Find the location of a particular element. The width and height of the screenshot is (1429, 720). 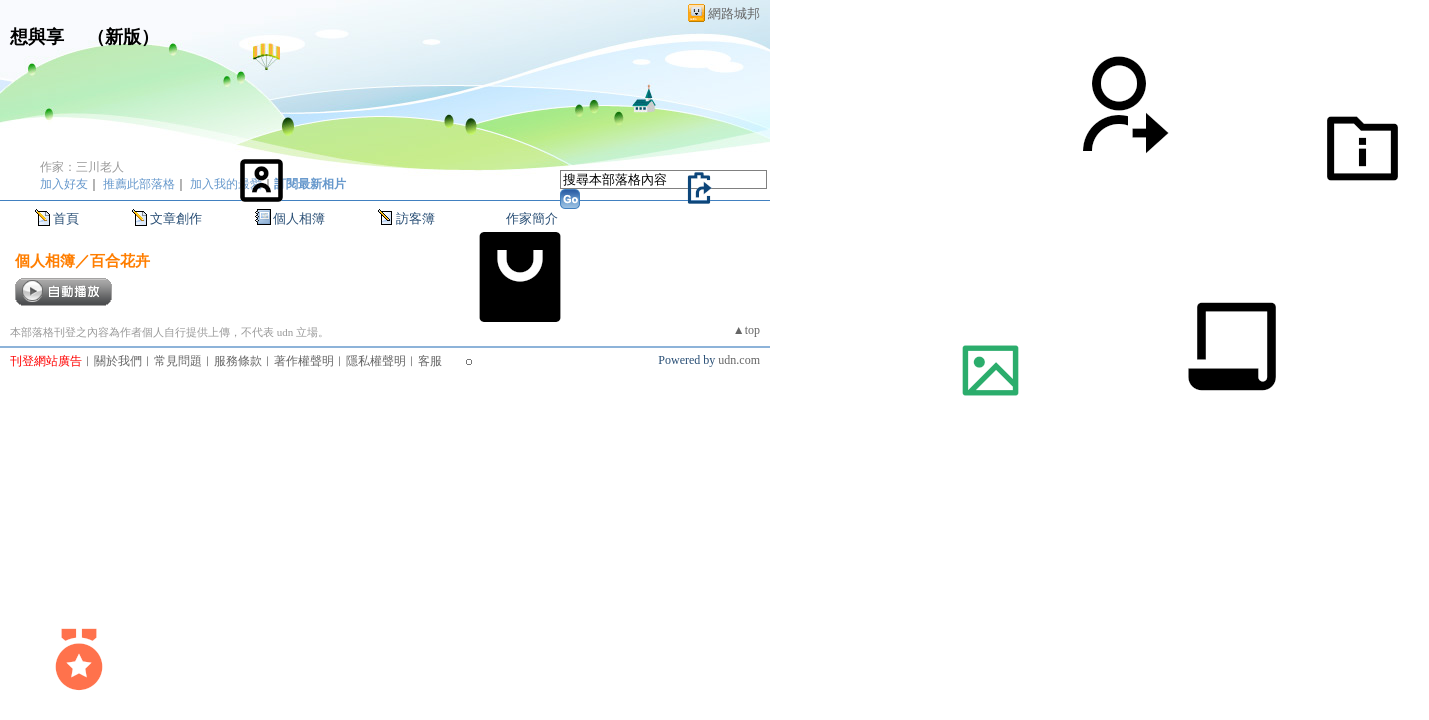

view folder details or properties is located at coordinates (1362, 148).